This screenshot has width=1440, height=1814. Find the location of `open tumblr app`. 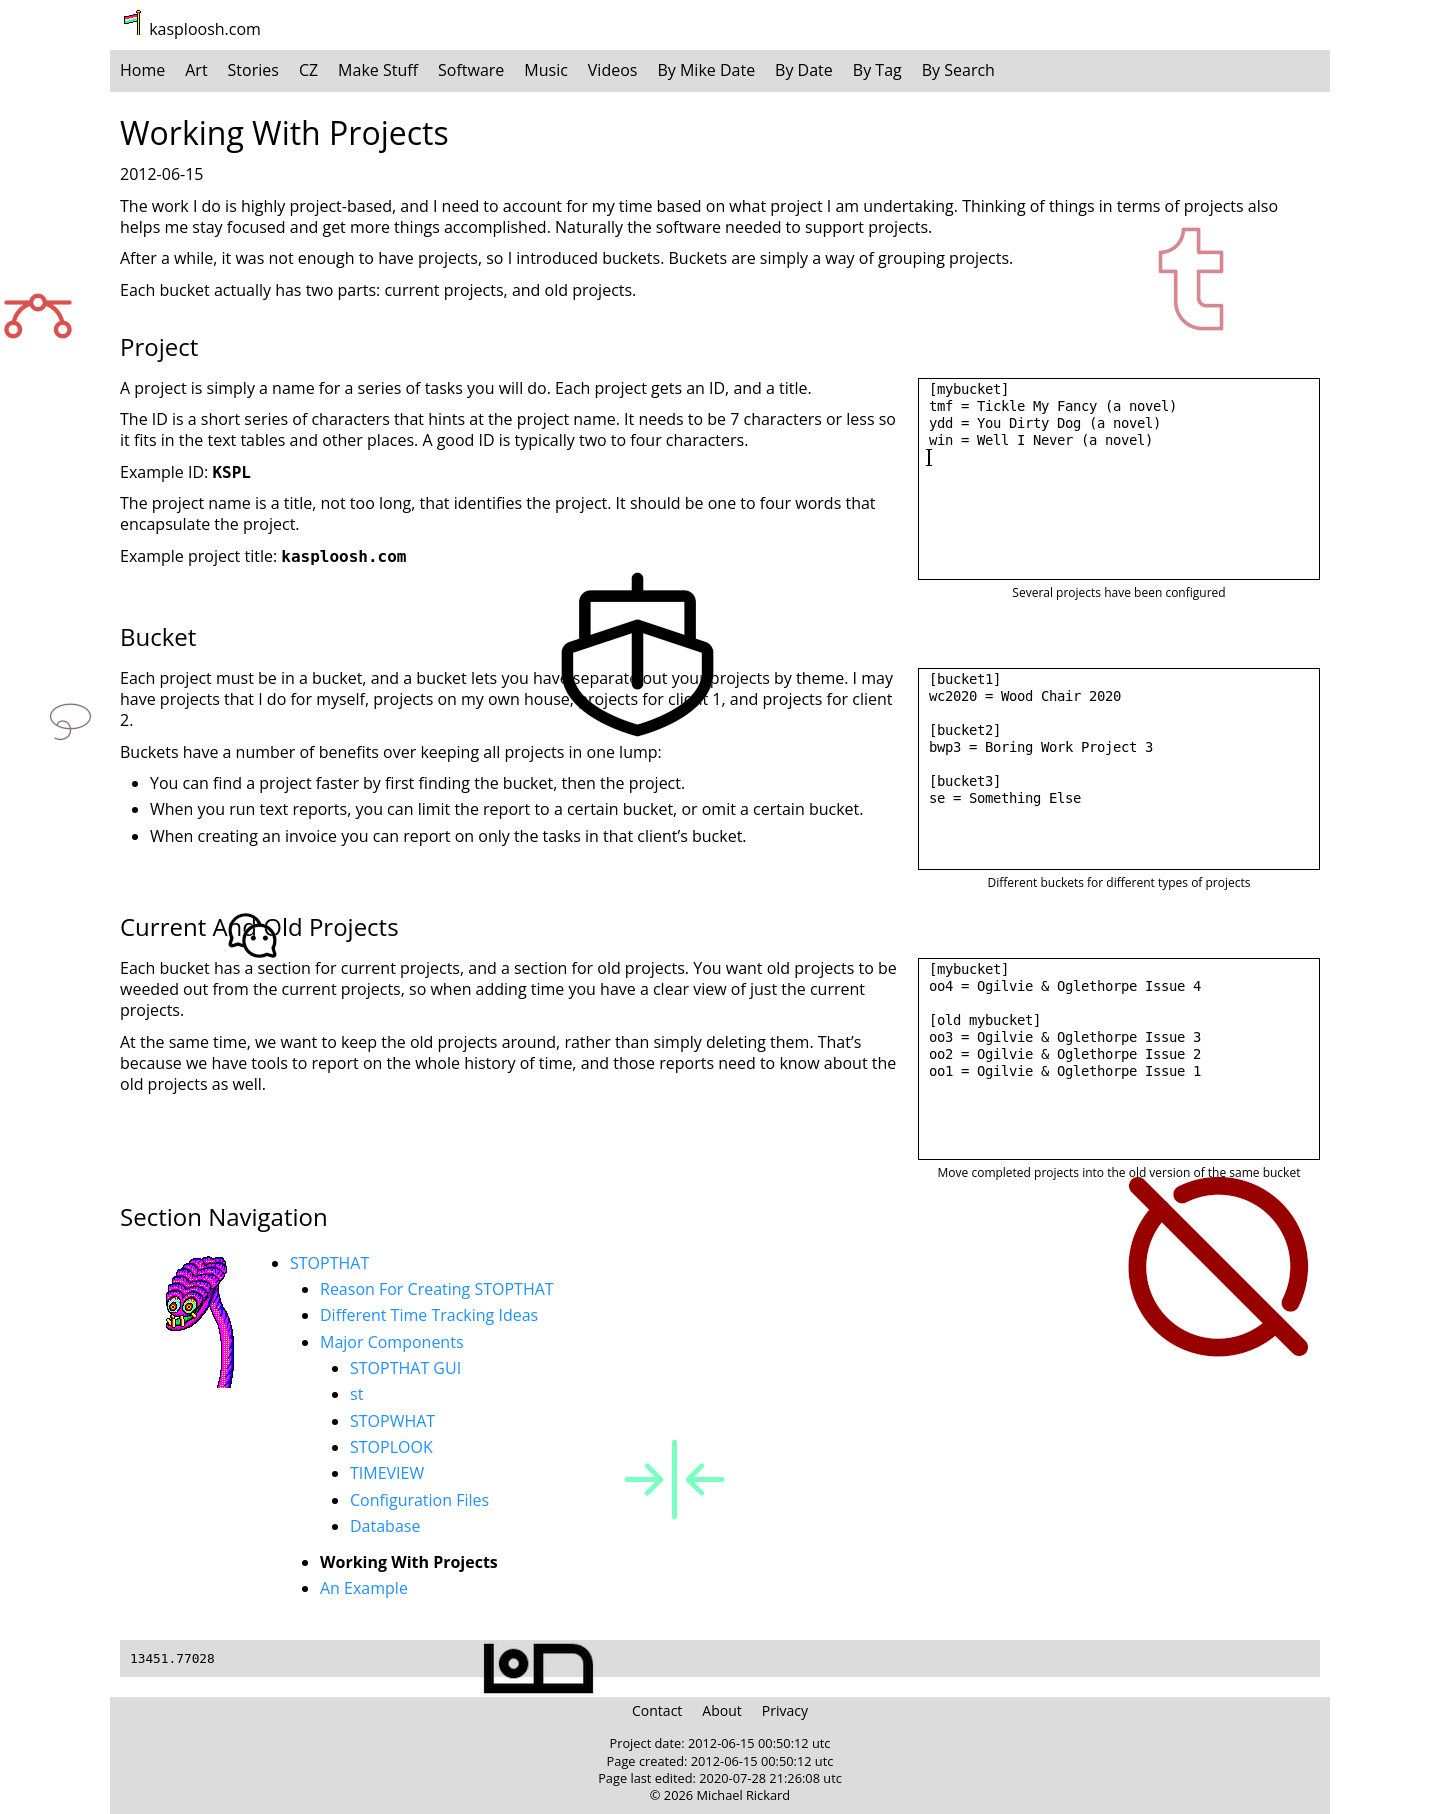

open tumblr app is located at coordinates (1191, 279).